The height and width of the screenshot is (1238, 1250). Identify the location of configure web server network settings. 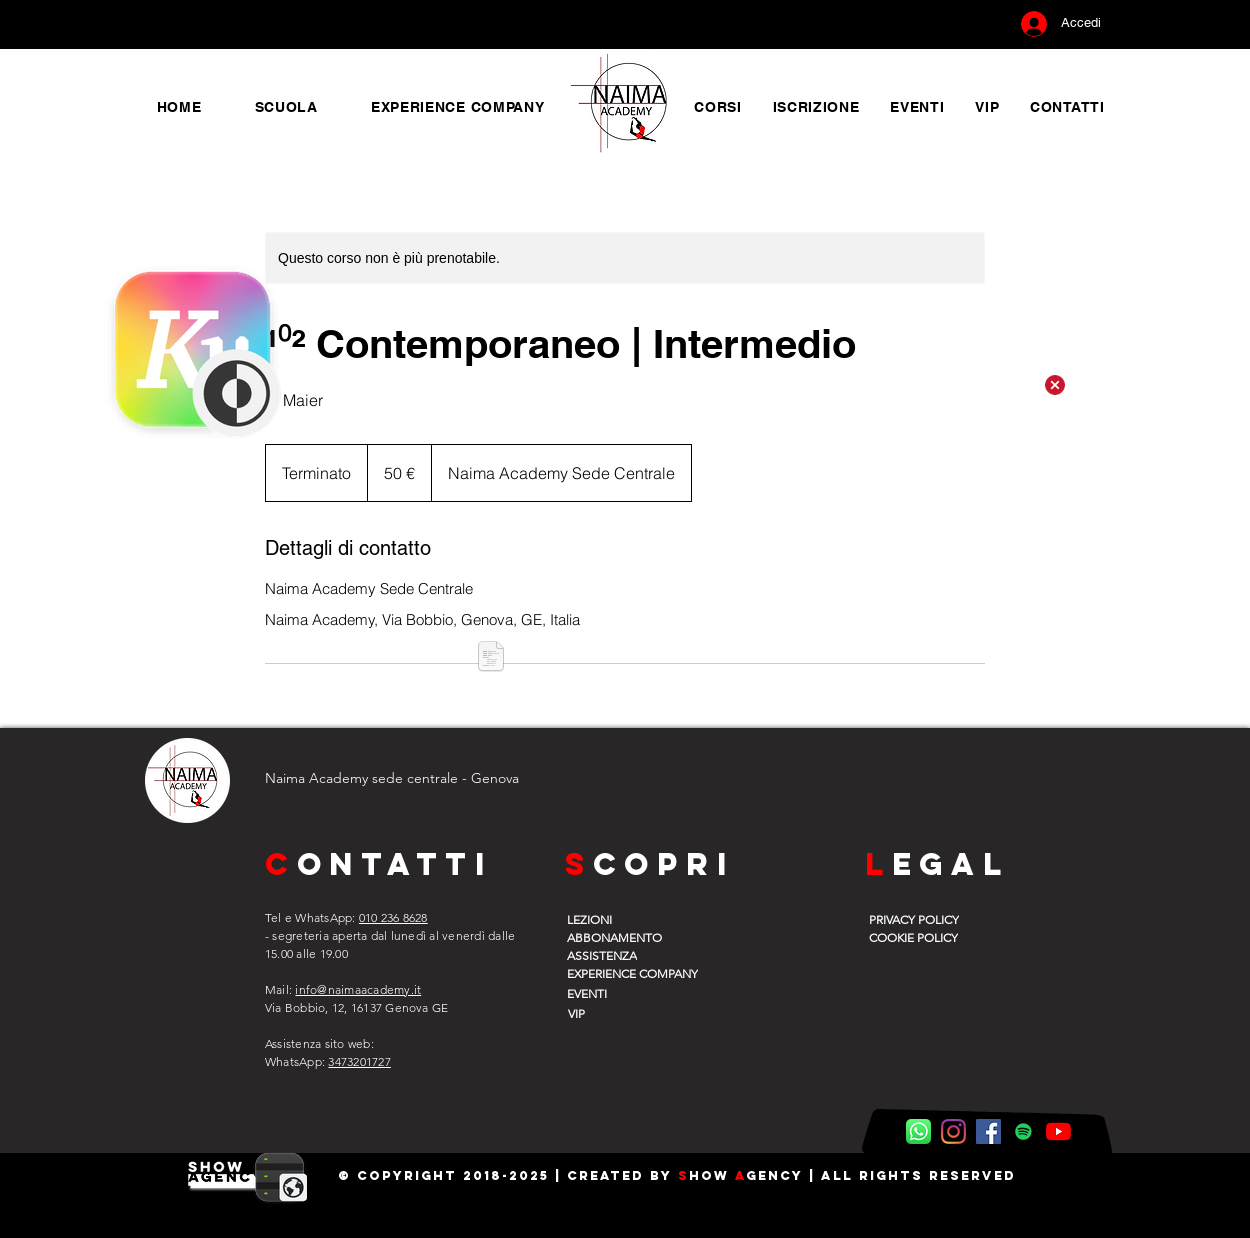
(280, 1178).